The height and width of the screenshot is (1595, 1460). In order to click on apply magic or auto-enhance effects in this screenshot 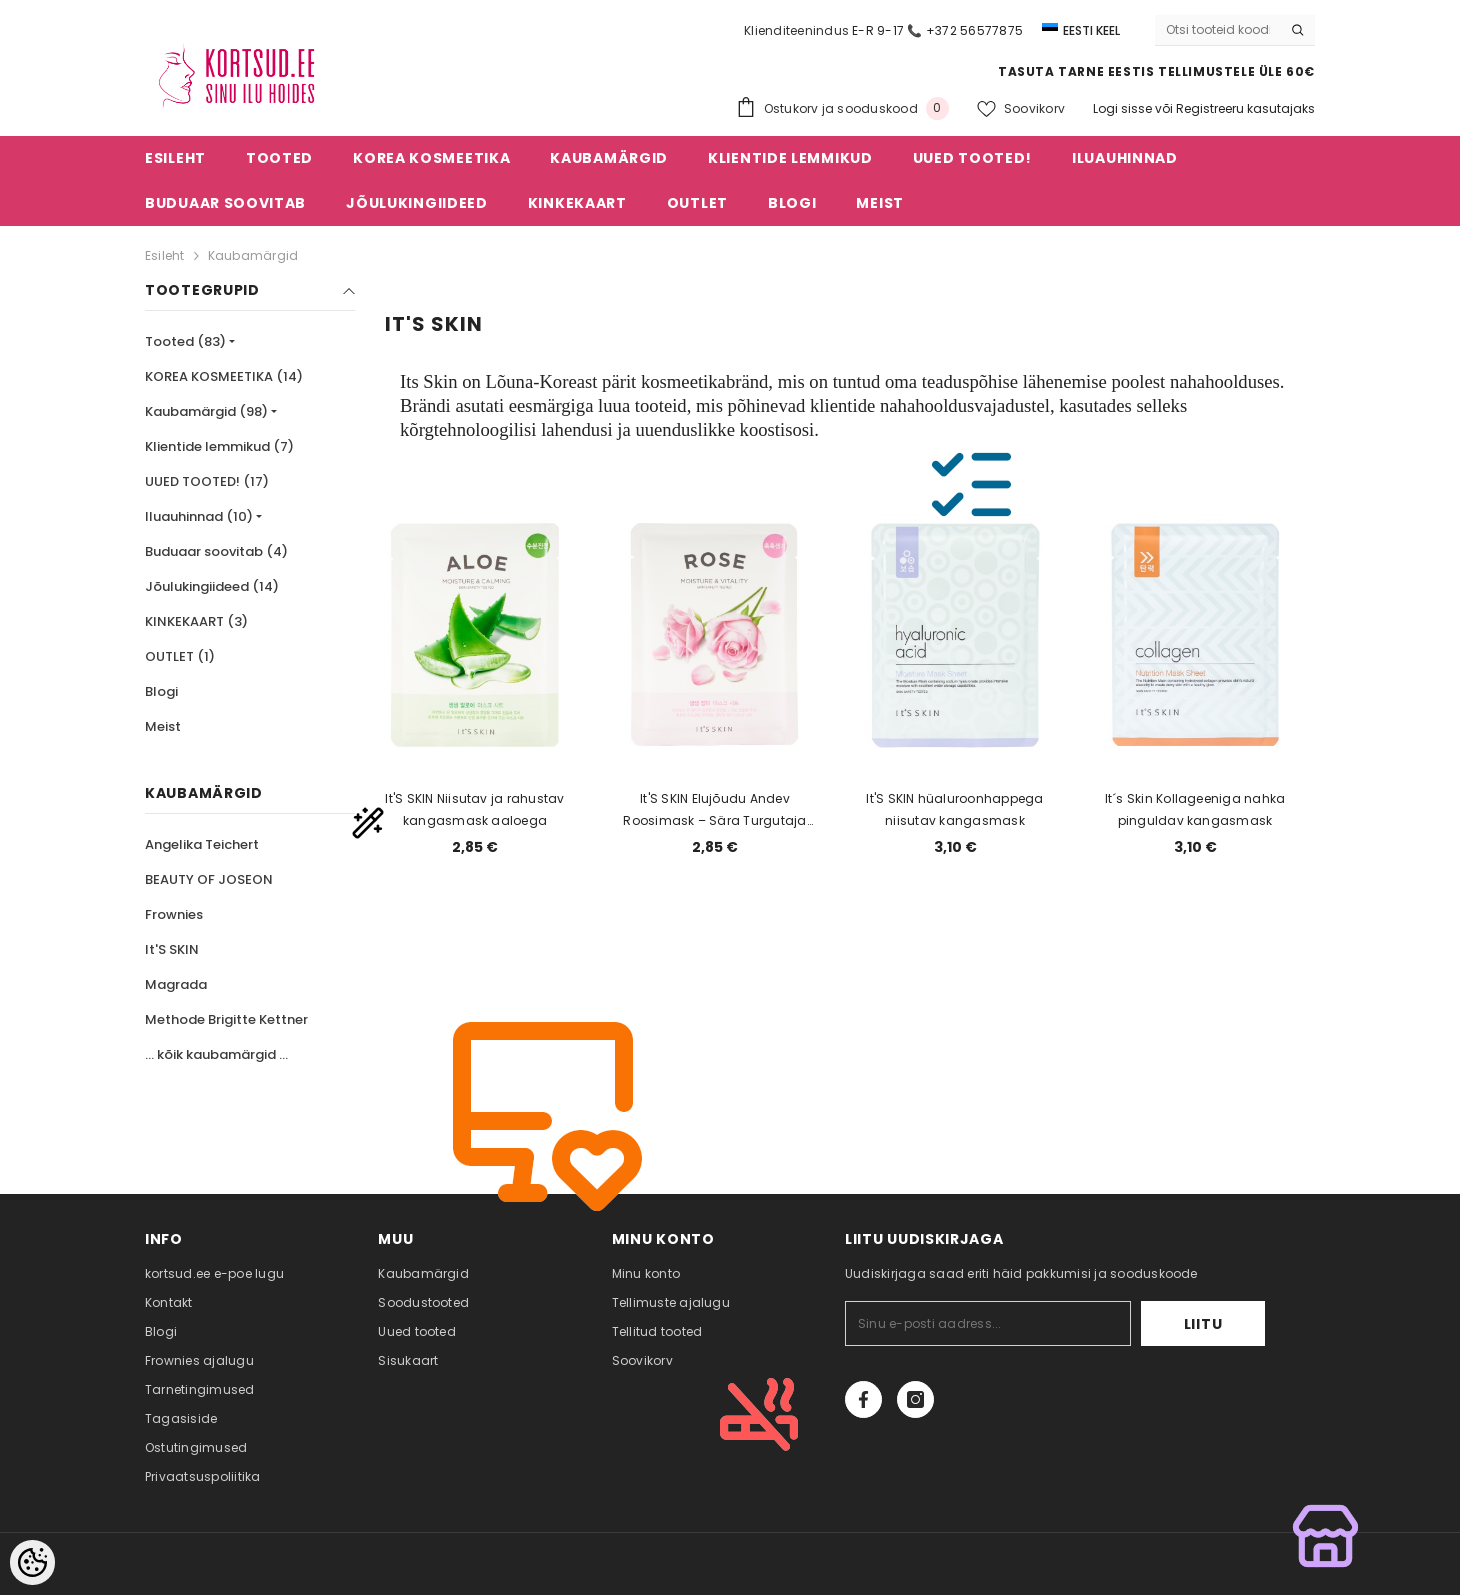, I will do `click(368, 823)`.